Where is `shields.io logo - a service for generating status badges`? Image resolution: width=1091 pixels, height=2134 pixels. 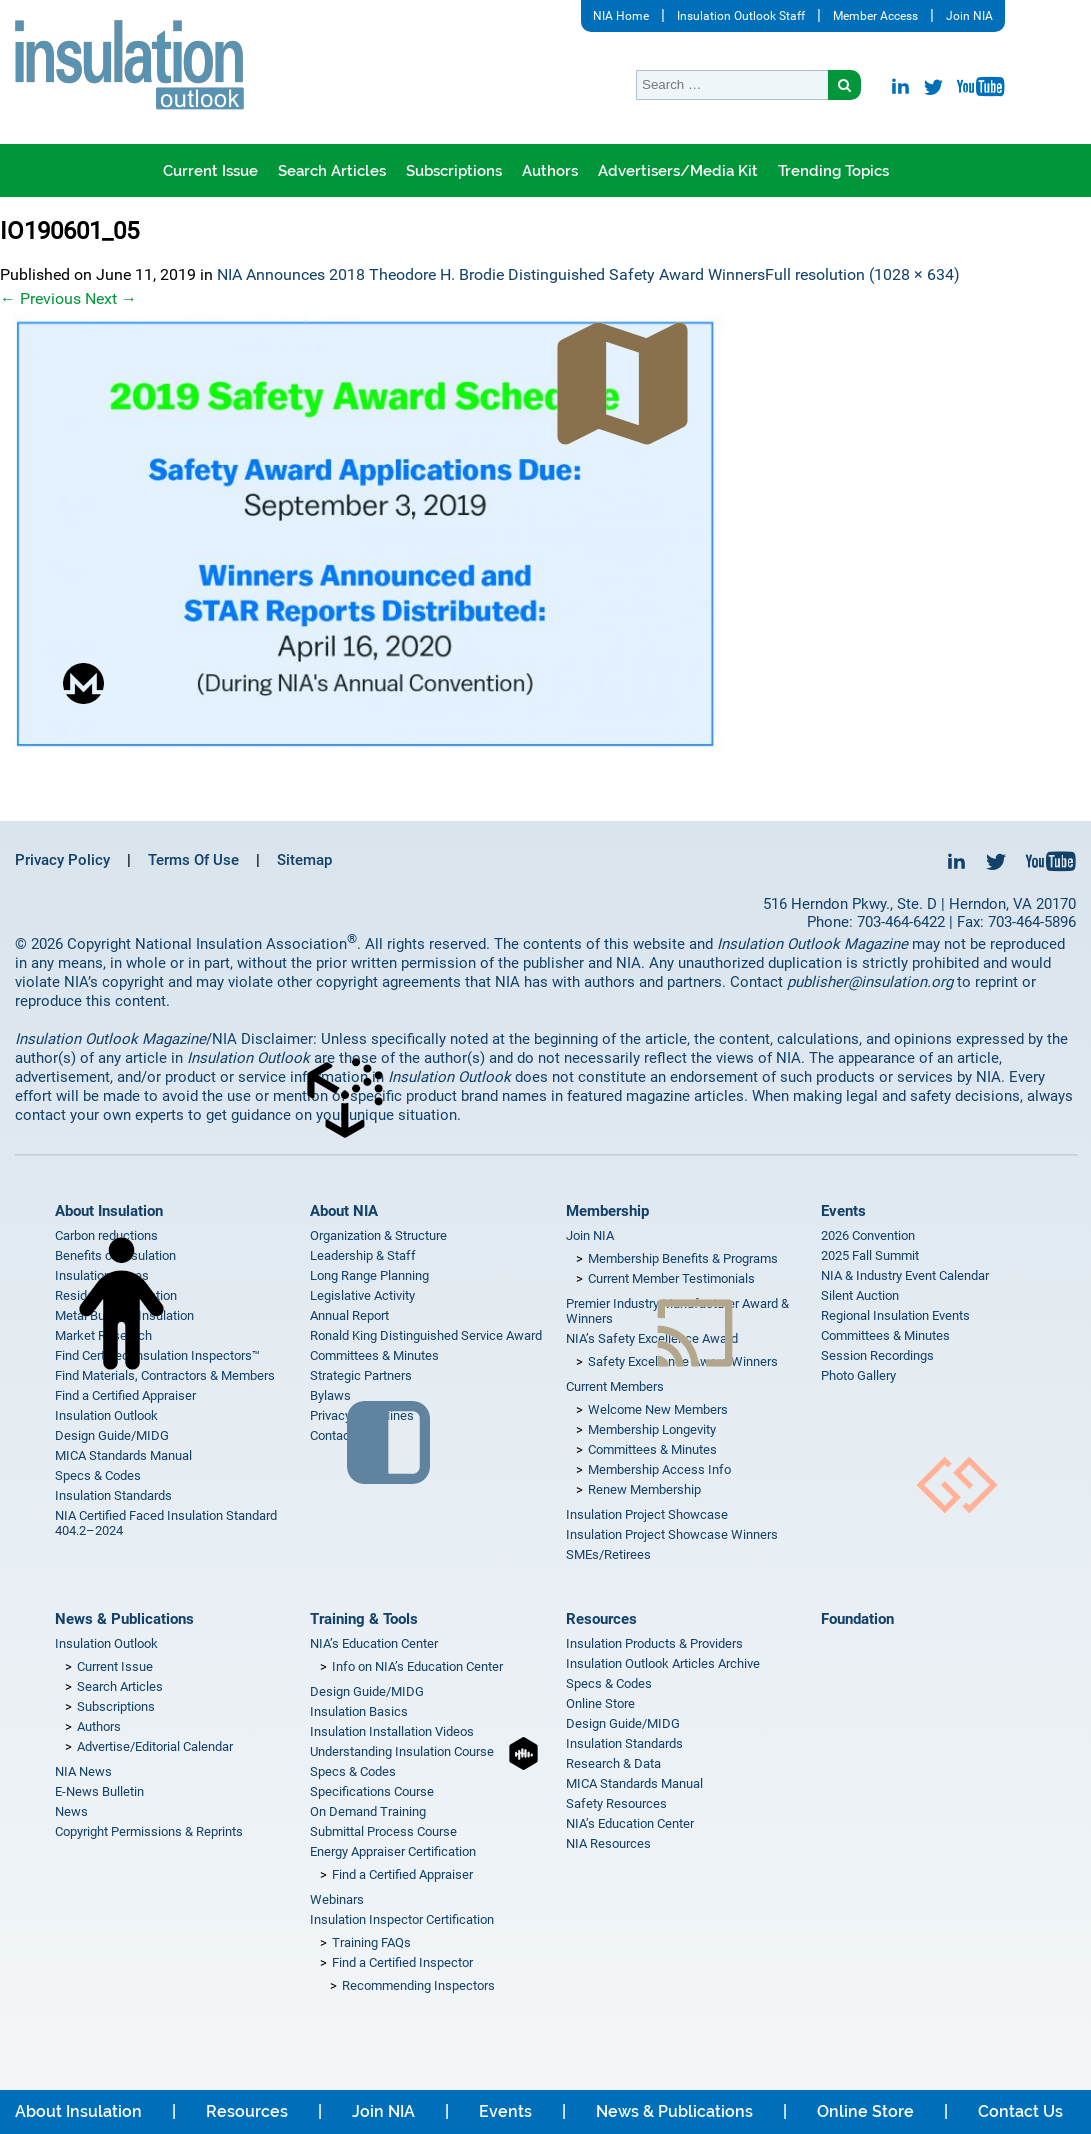
shields.io logo - a service for generating status badges is located at coordinates (388, 1442).